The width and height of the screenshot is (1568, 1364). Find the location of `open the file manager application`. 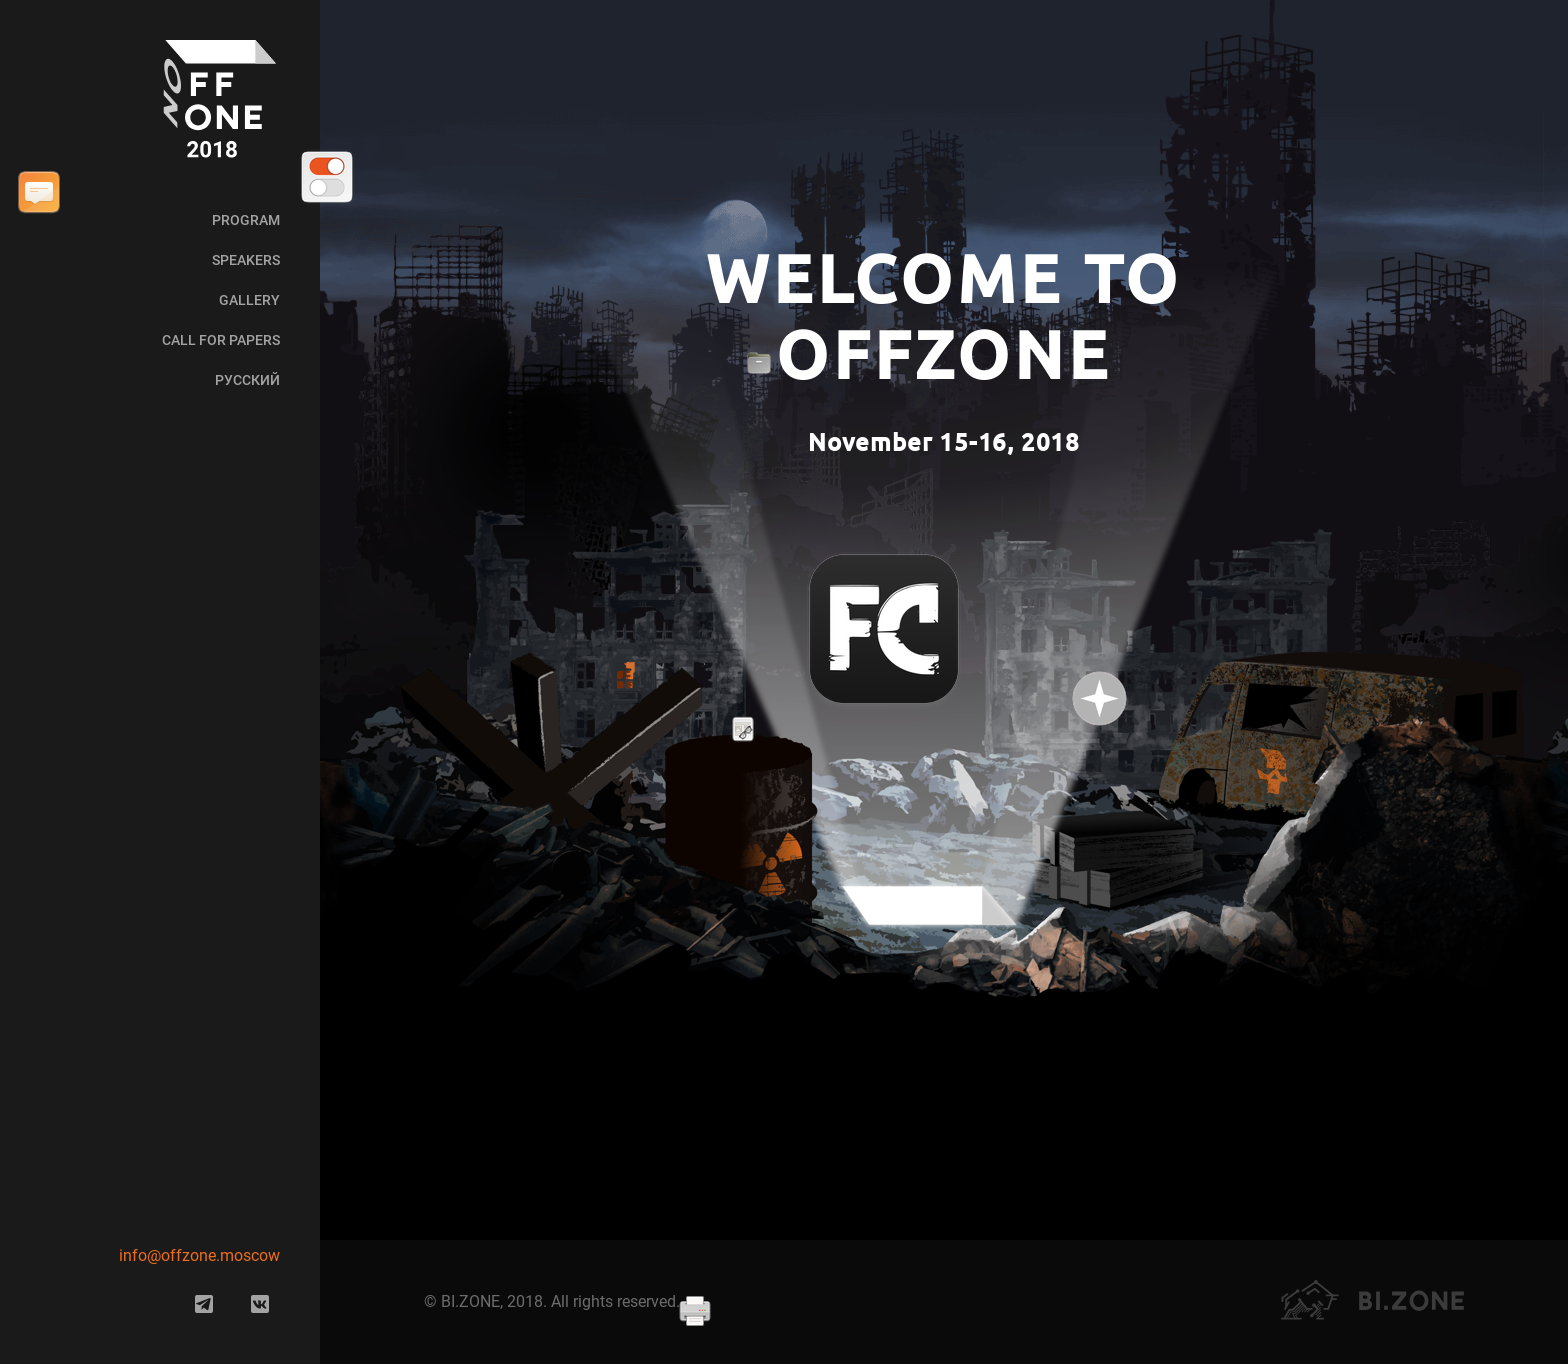

open the file manager application is located at coordinates (759, 363).